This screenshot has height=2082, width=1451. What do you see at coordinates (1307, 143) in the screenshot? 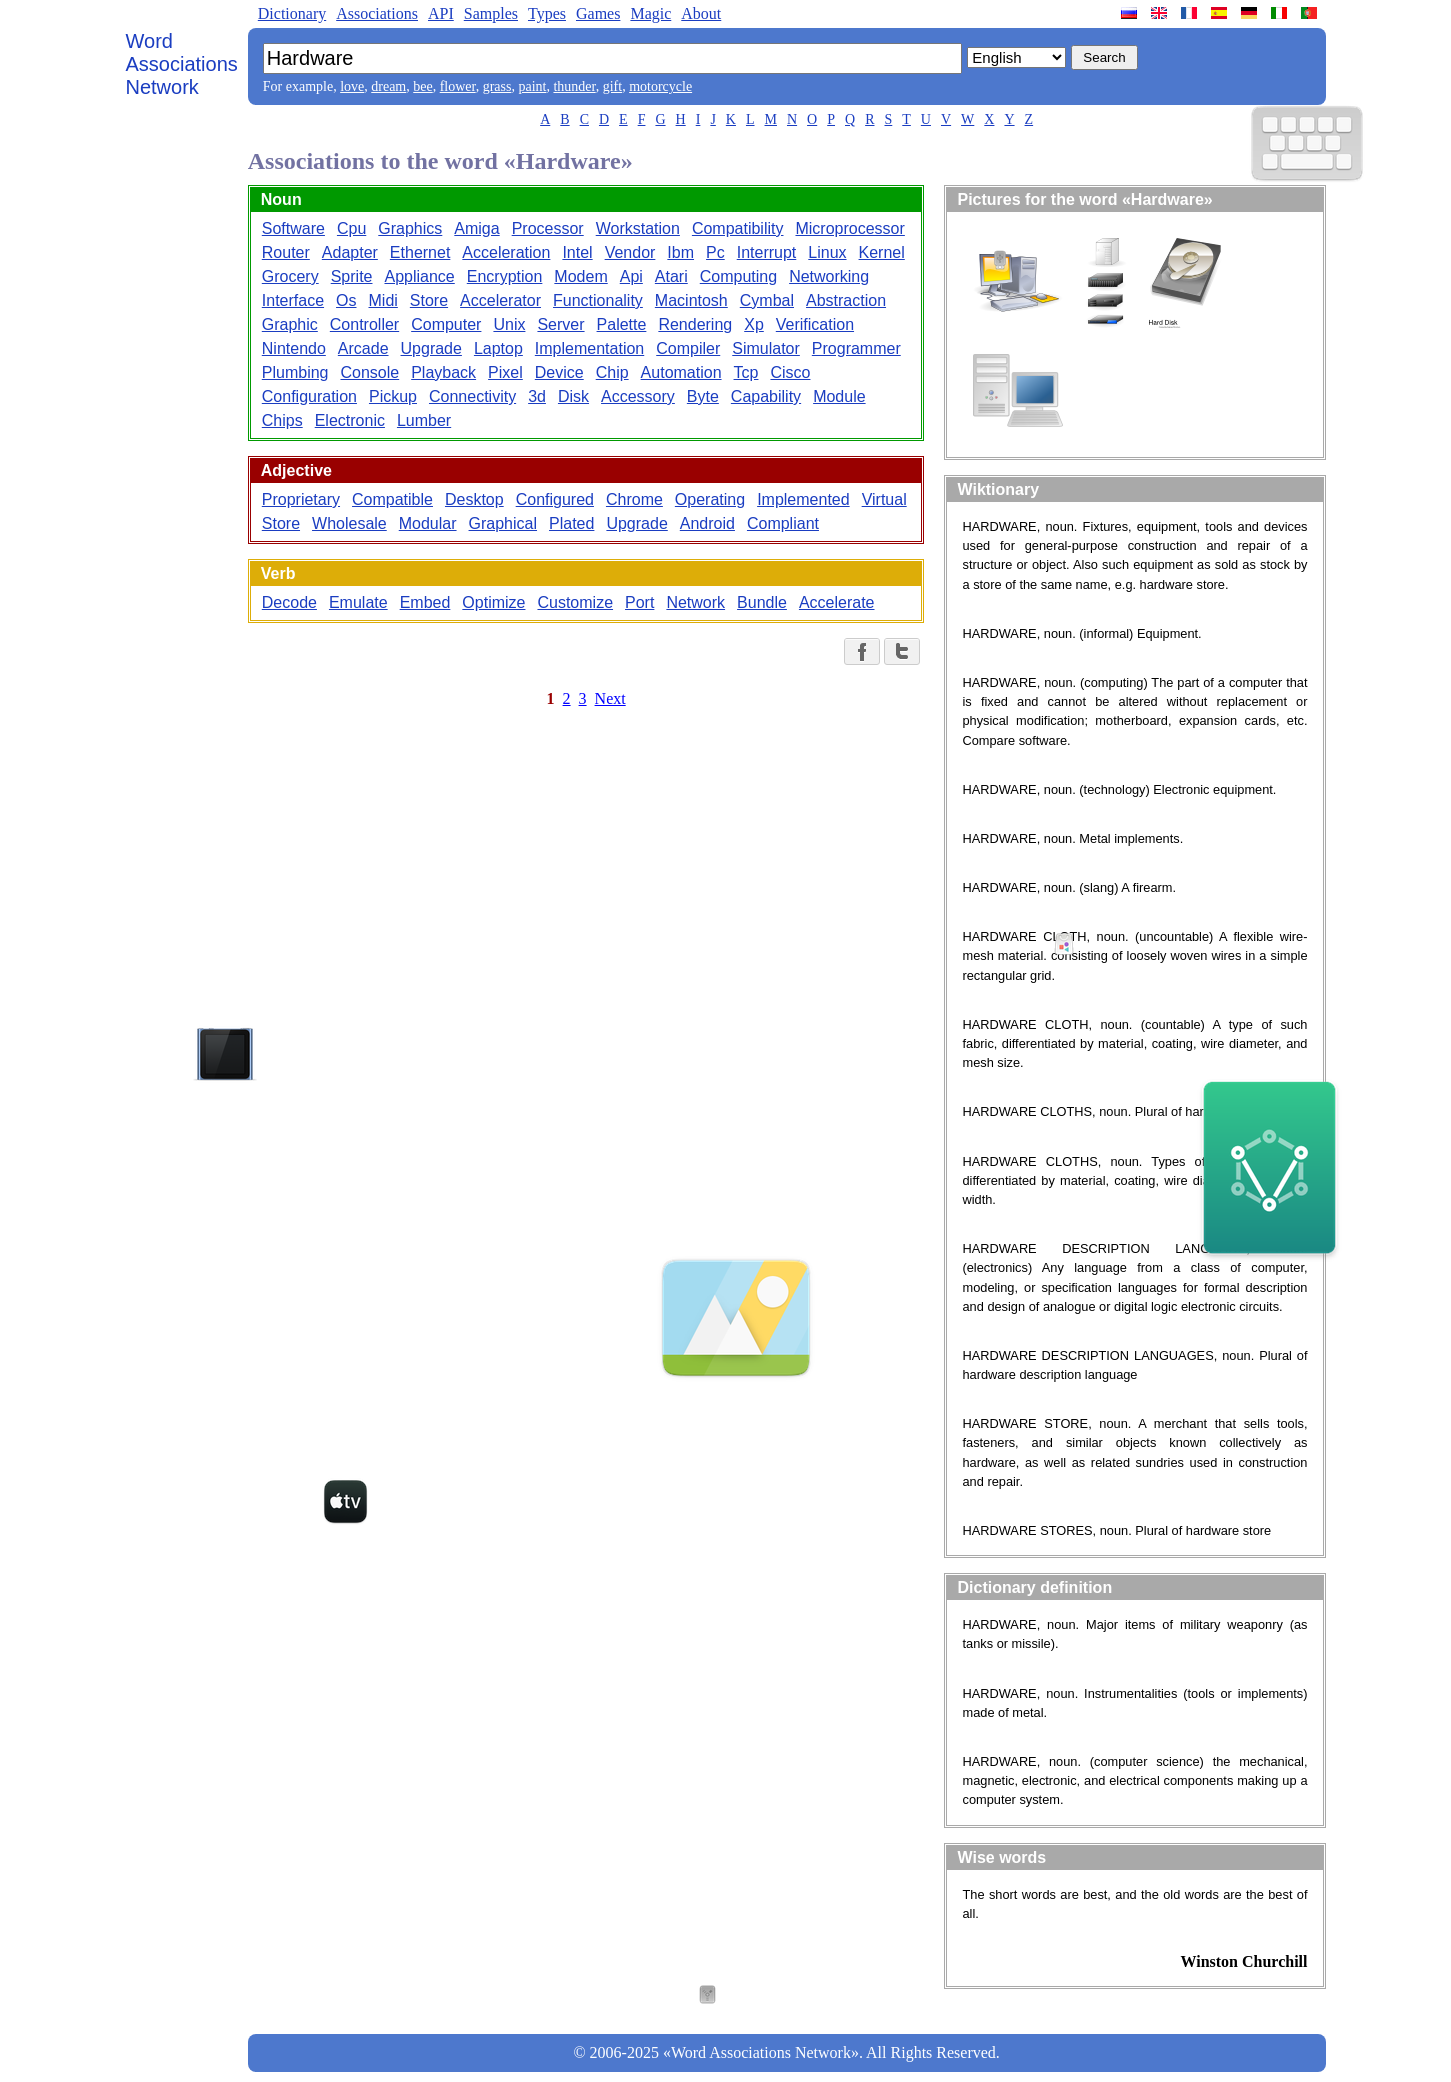
I see `access keyboard settings` at bounding box center [1307, 143].